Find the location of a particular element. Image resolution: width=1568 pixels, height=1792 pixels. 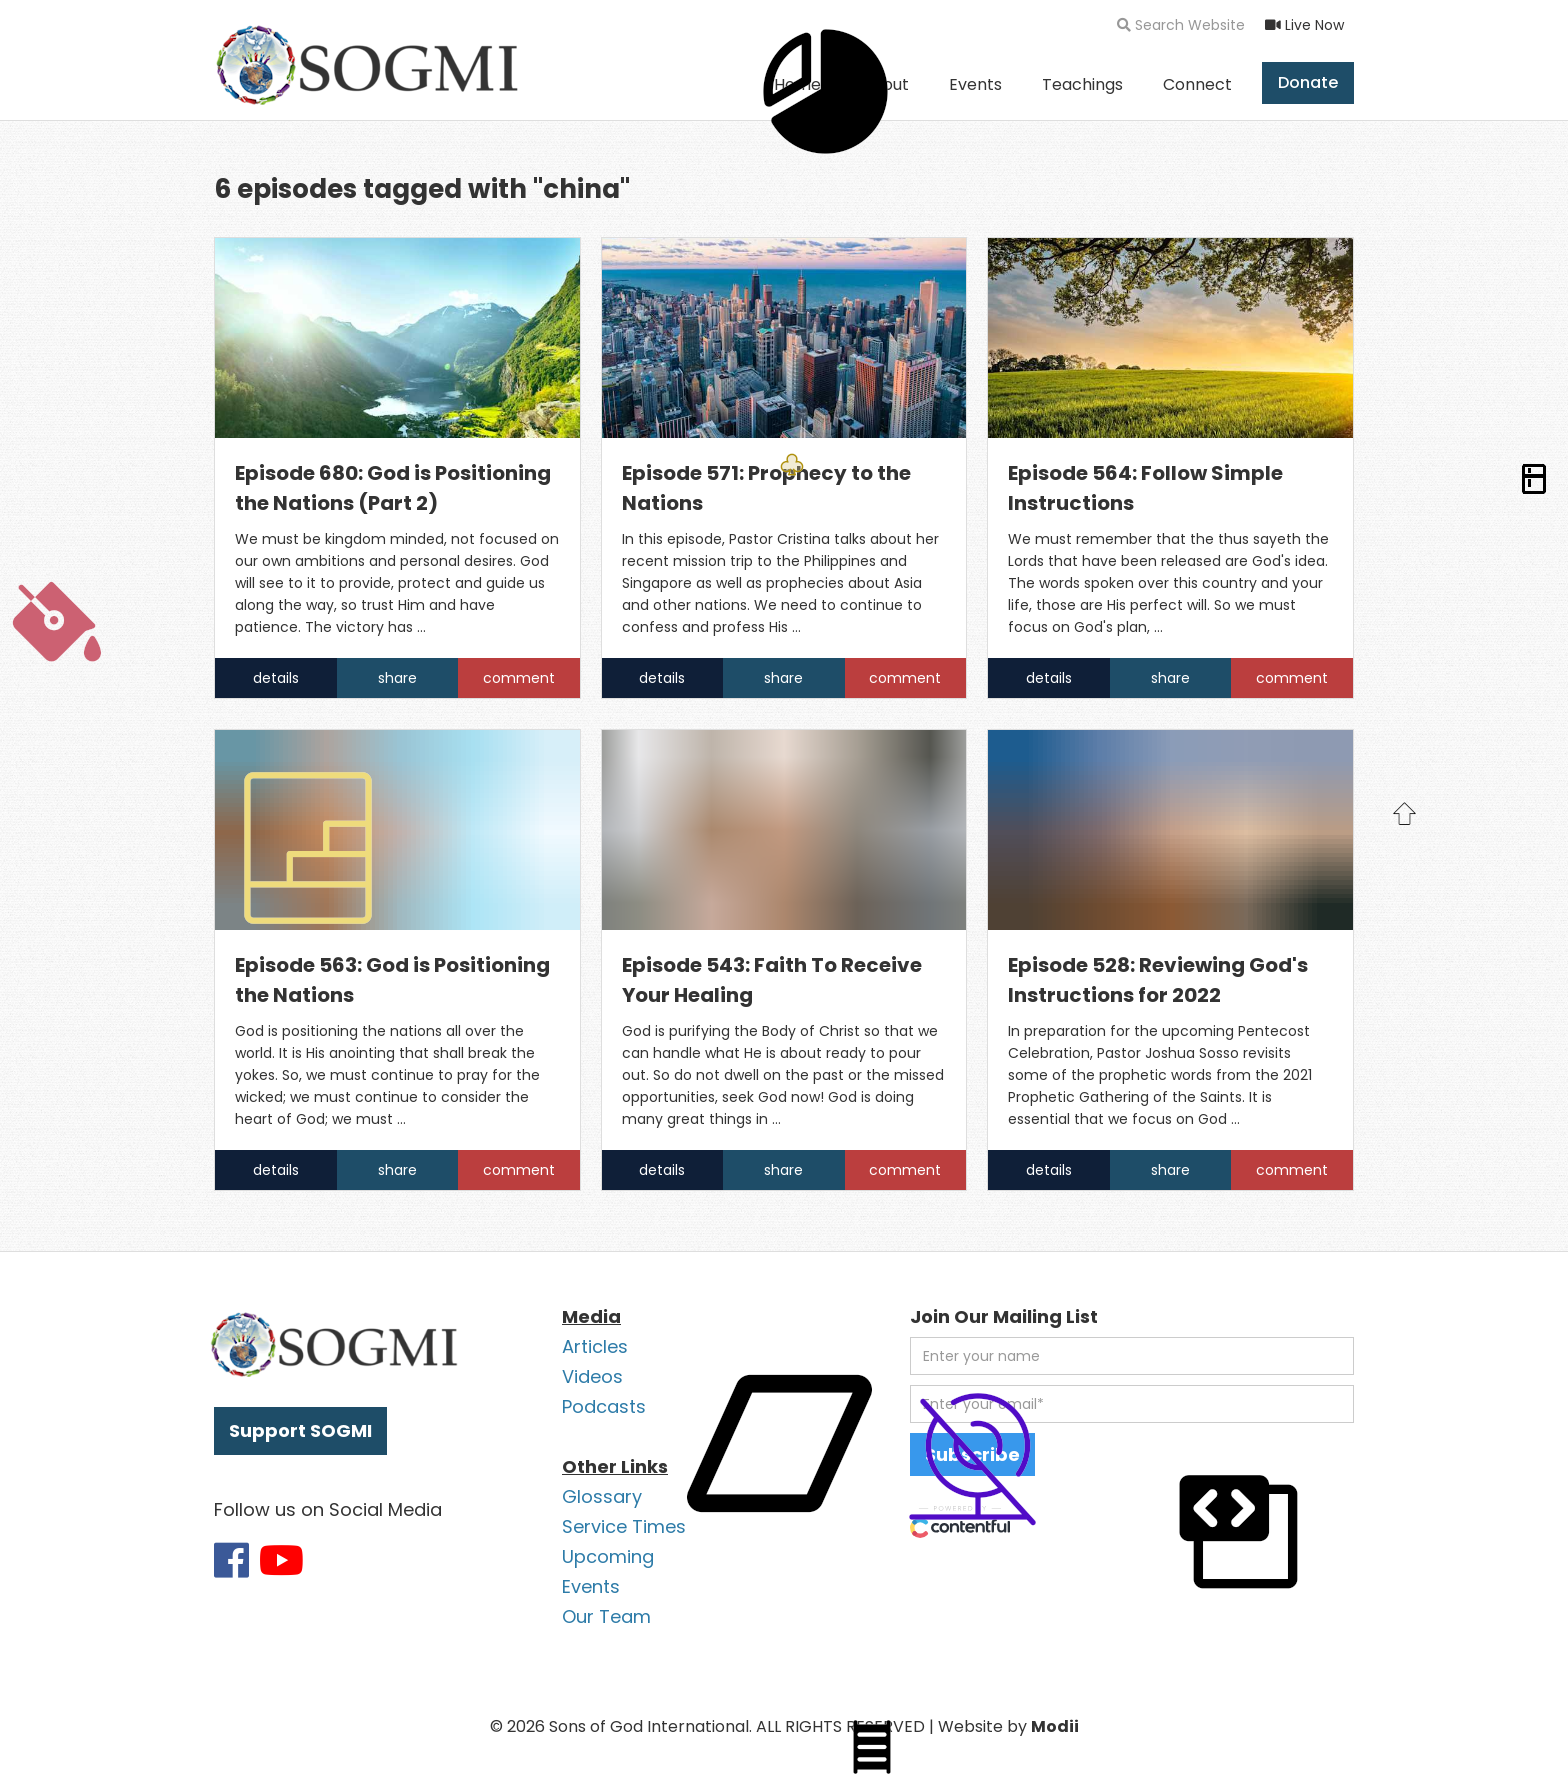

select parallelogram shape tool is located at coordinates (779, 1443).